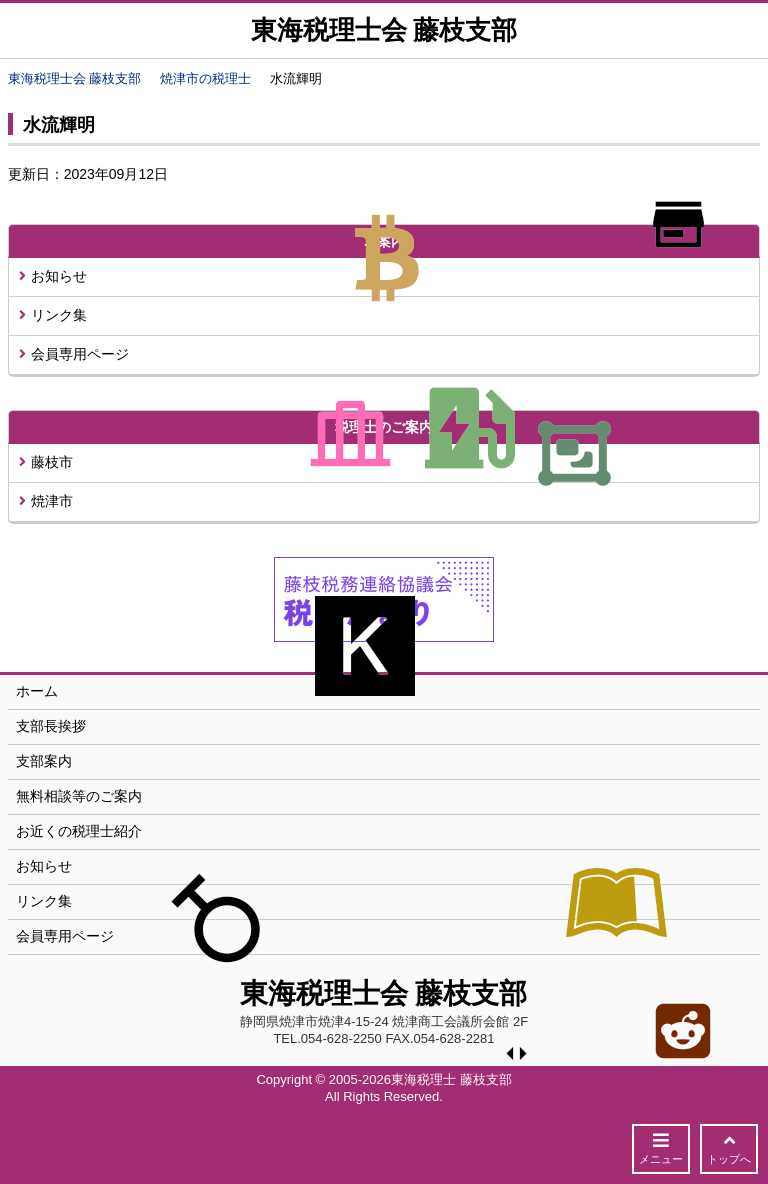 The height and width of the screenshot is (1184, 768). What do you see at coordinates (574, 453) in the screenshot?
I see `group selected objects together` at bounding box center [574, 453].